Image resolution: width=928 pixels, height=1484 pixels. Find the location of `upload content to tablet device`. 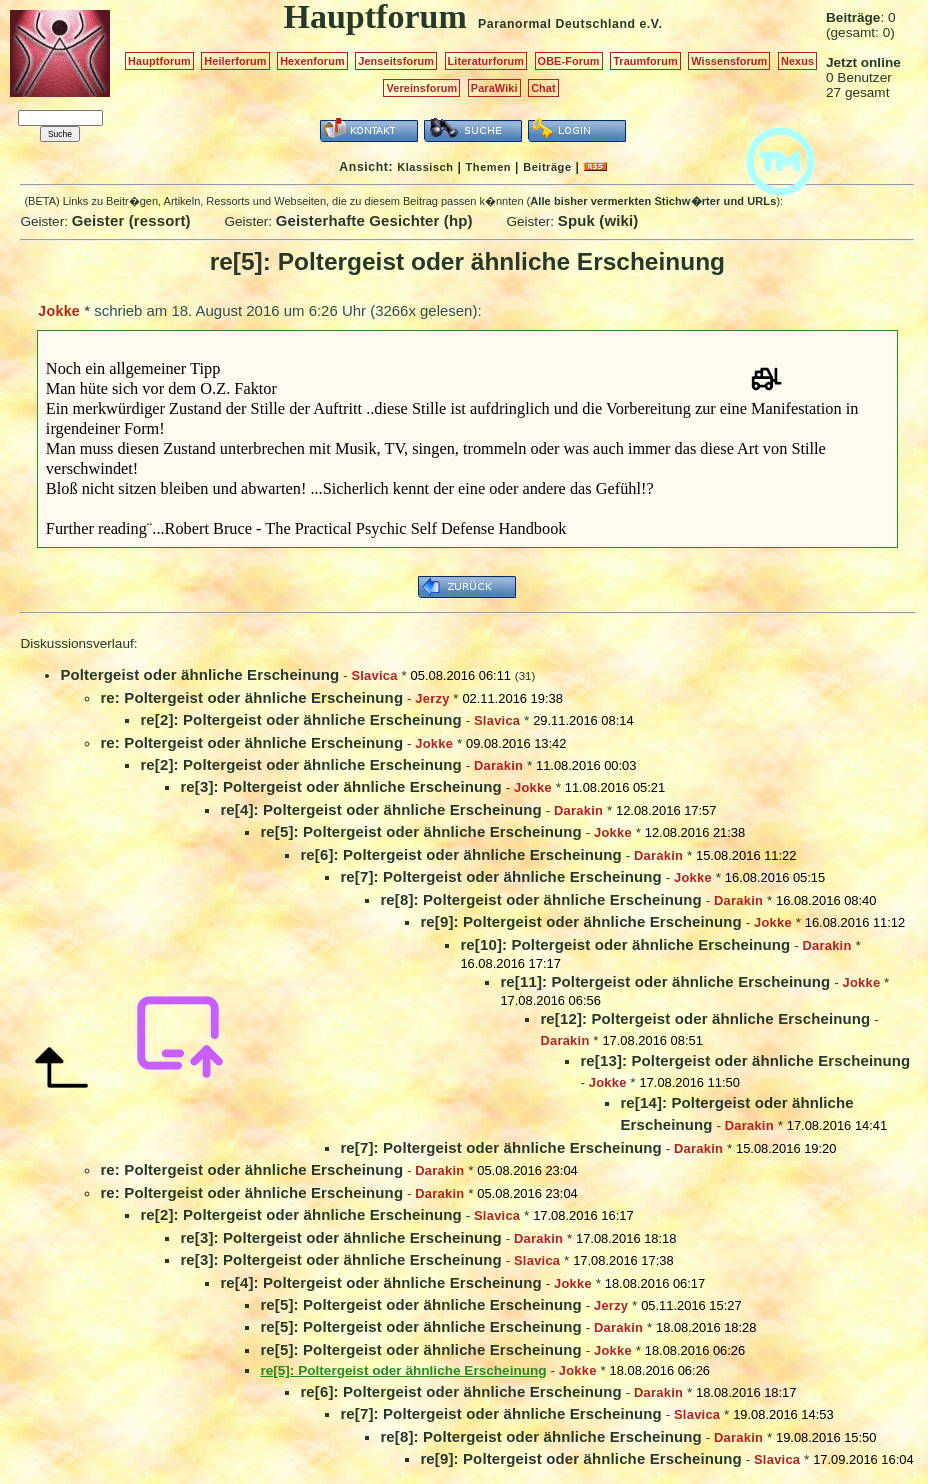

upload content to tablet device is located at coordinates (178, 1033).